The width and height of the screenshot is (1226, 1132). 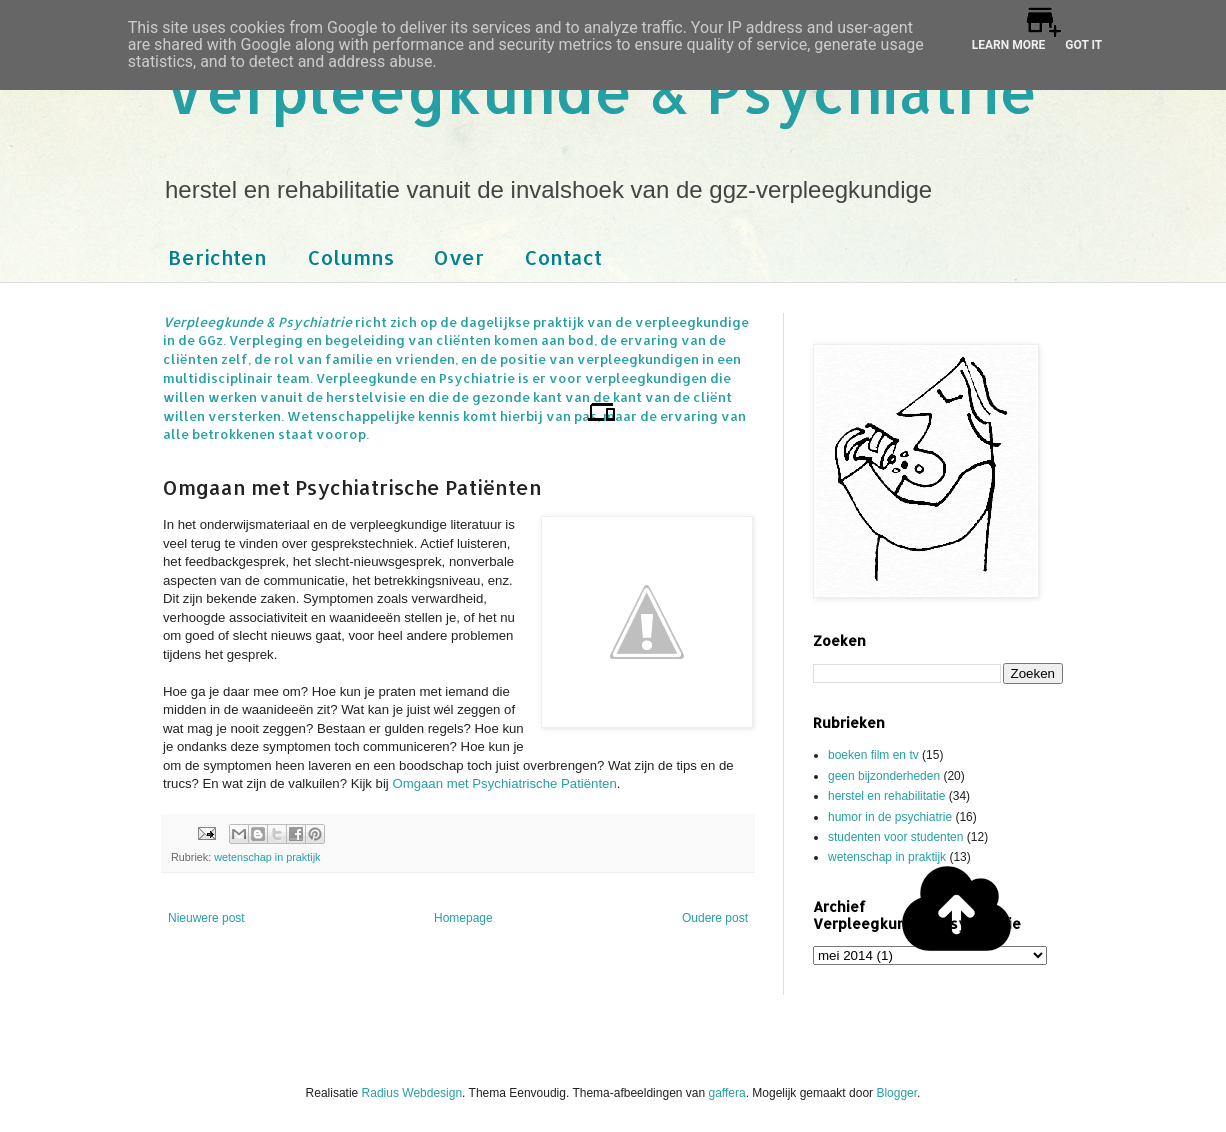 What do you see at coordinates (601, 412) in the screenshot?
I see `manage connected devices` at bounding box center [601, 412].